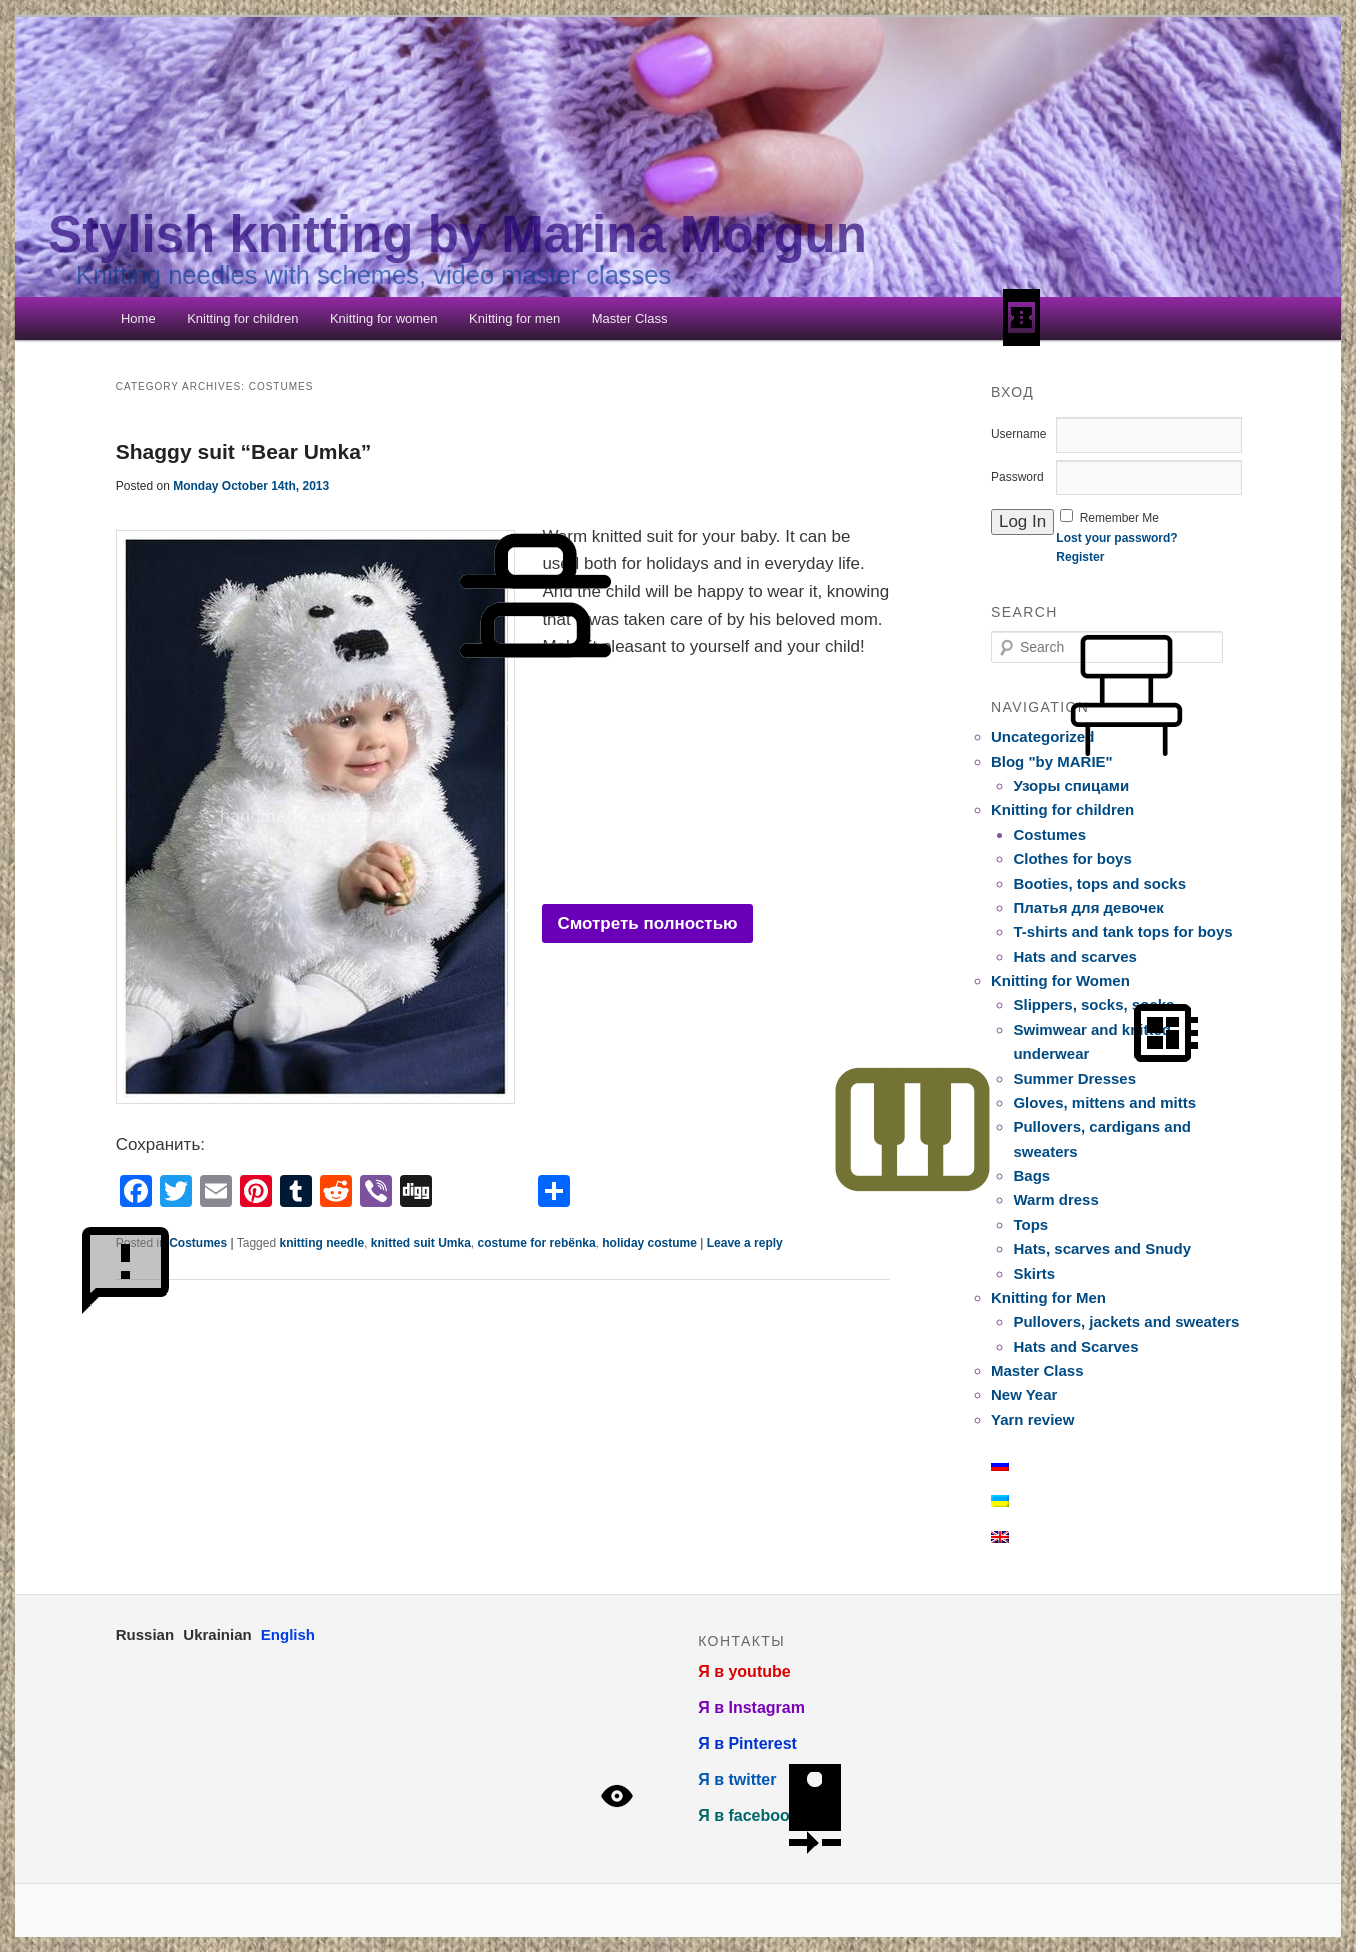  I want to click on align elements to the bottom with equal vertical spacing, so click(535, 595).